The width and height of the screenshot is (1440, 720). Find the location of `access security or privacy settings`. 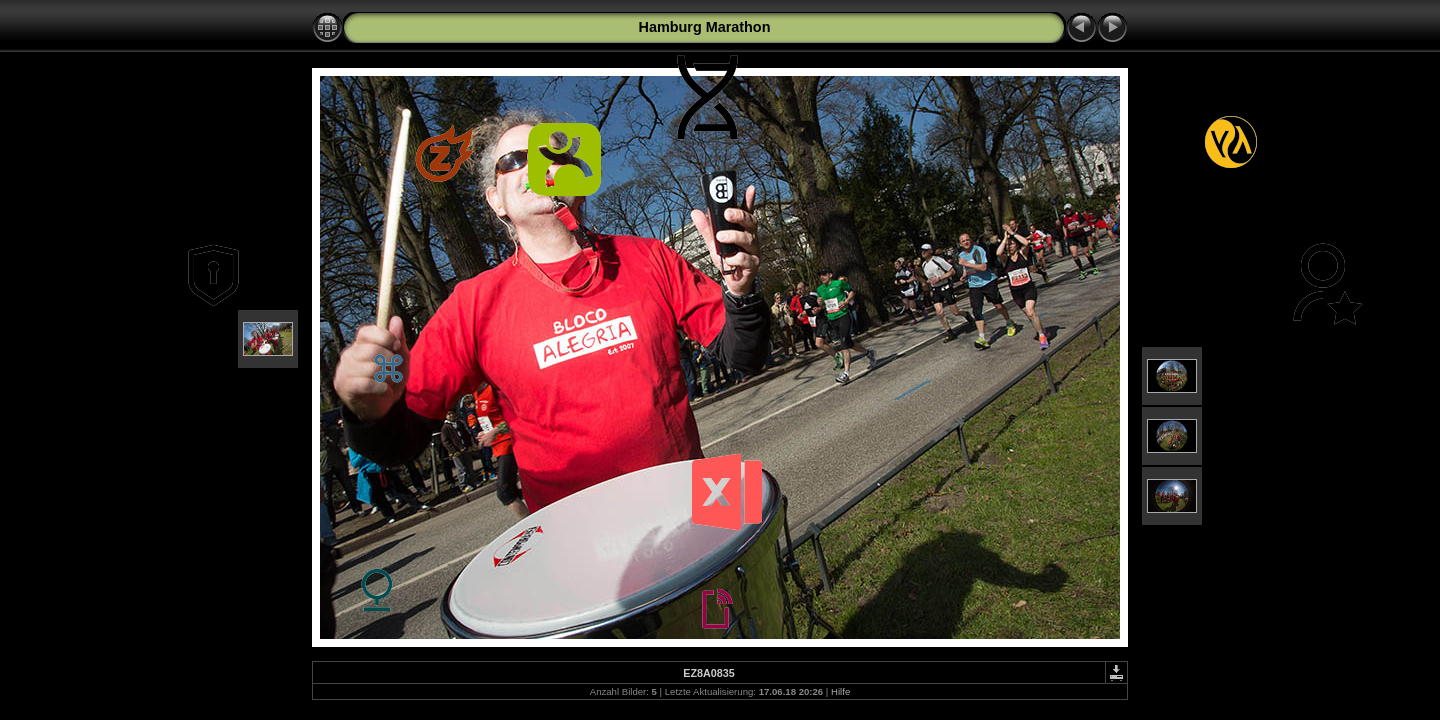

access security or privacy settings is located at coordinates (213, 275).